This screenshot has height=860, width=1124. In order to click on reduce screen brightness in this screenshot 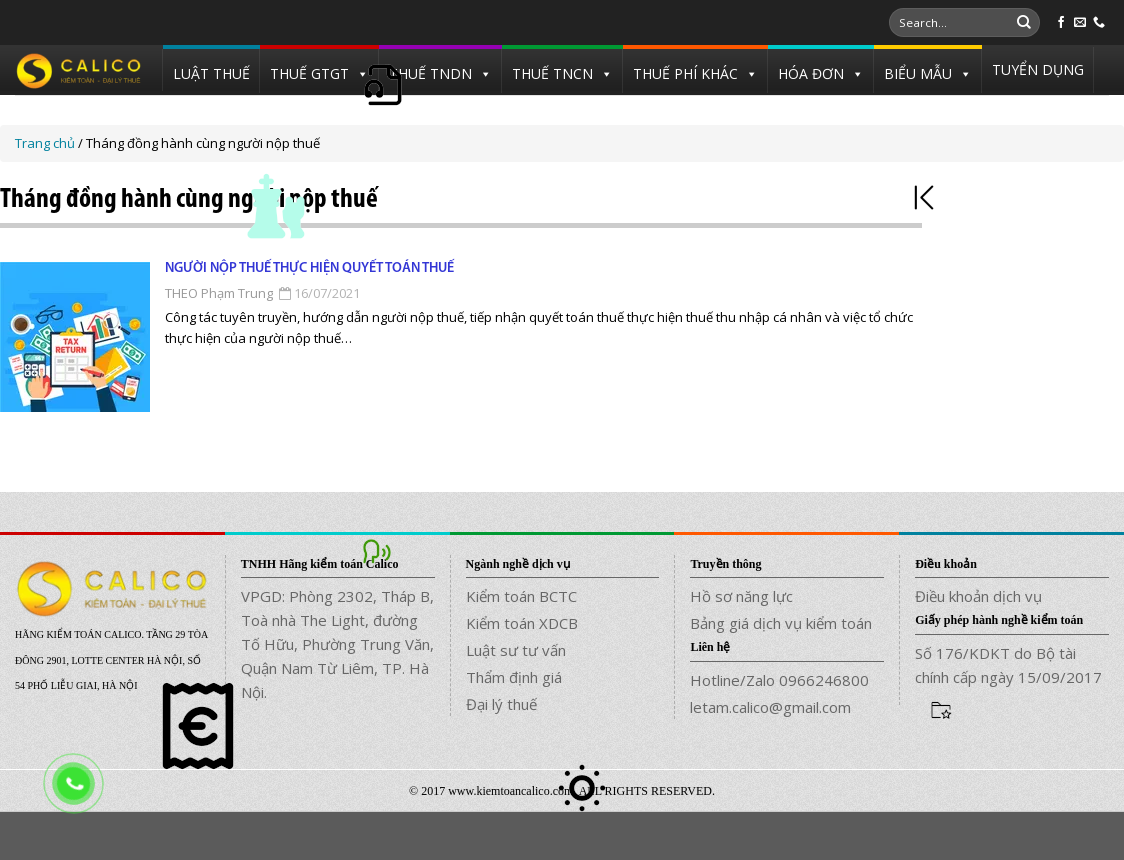, I will do `click(582, 788)`.